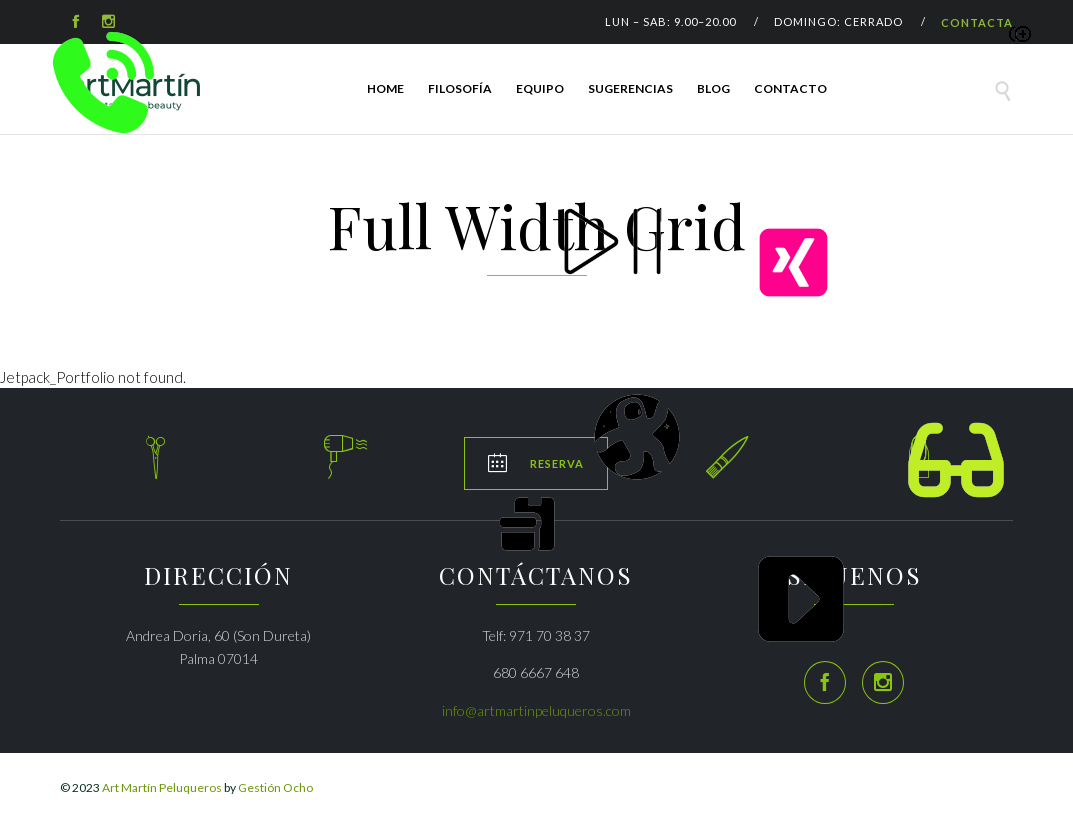 The image size is (1073, 823). Describe the element at coordinates (793, 262) in the screenshot. I see `open xing profile or app` at that location.